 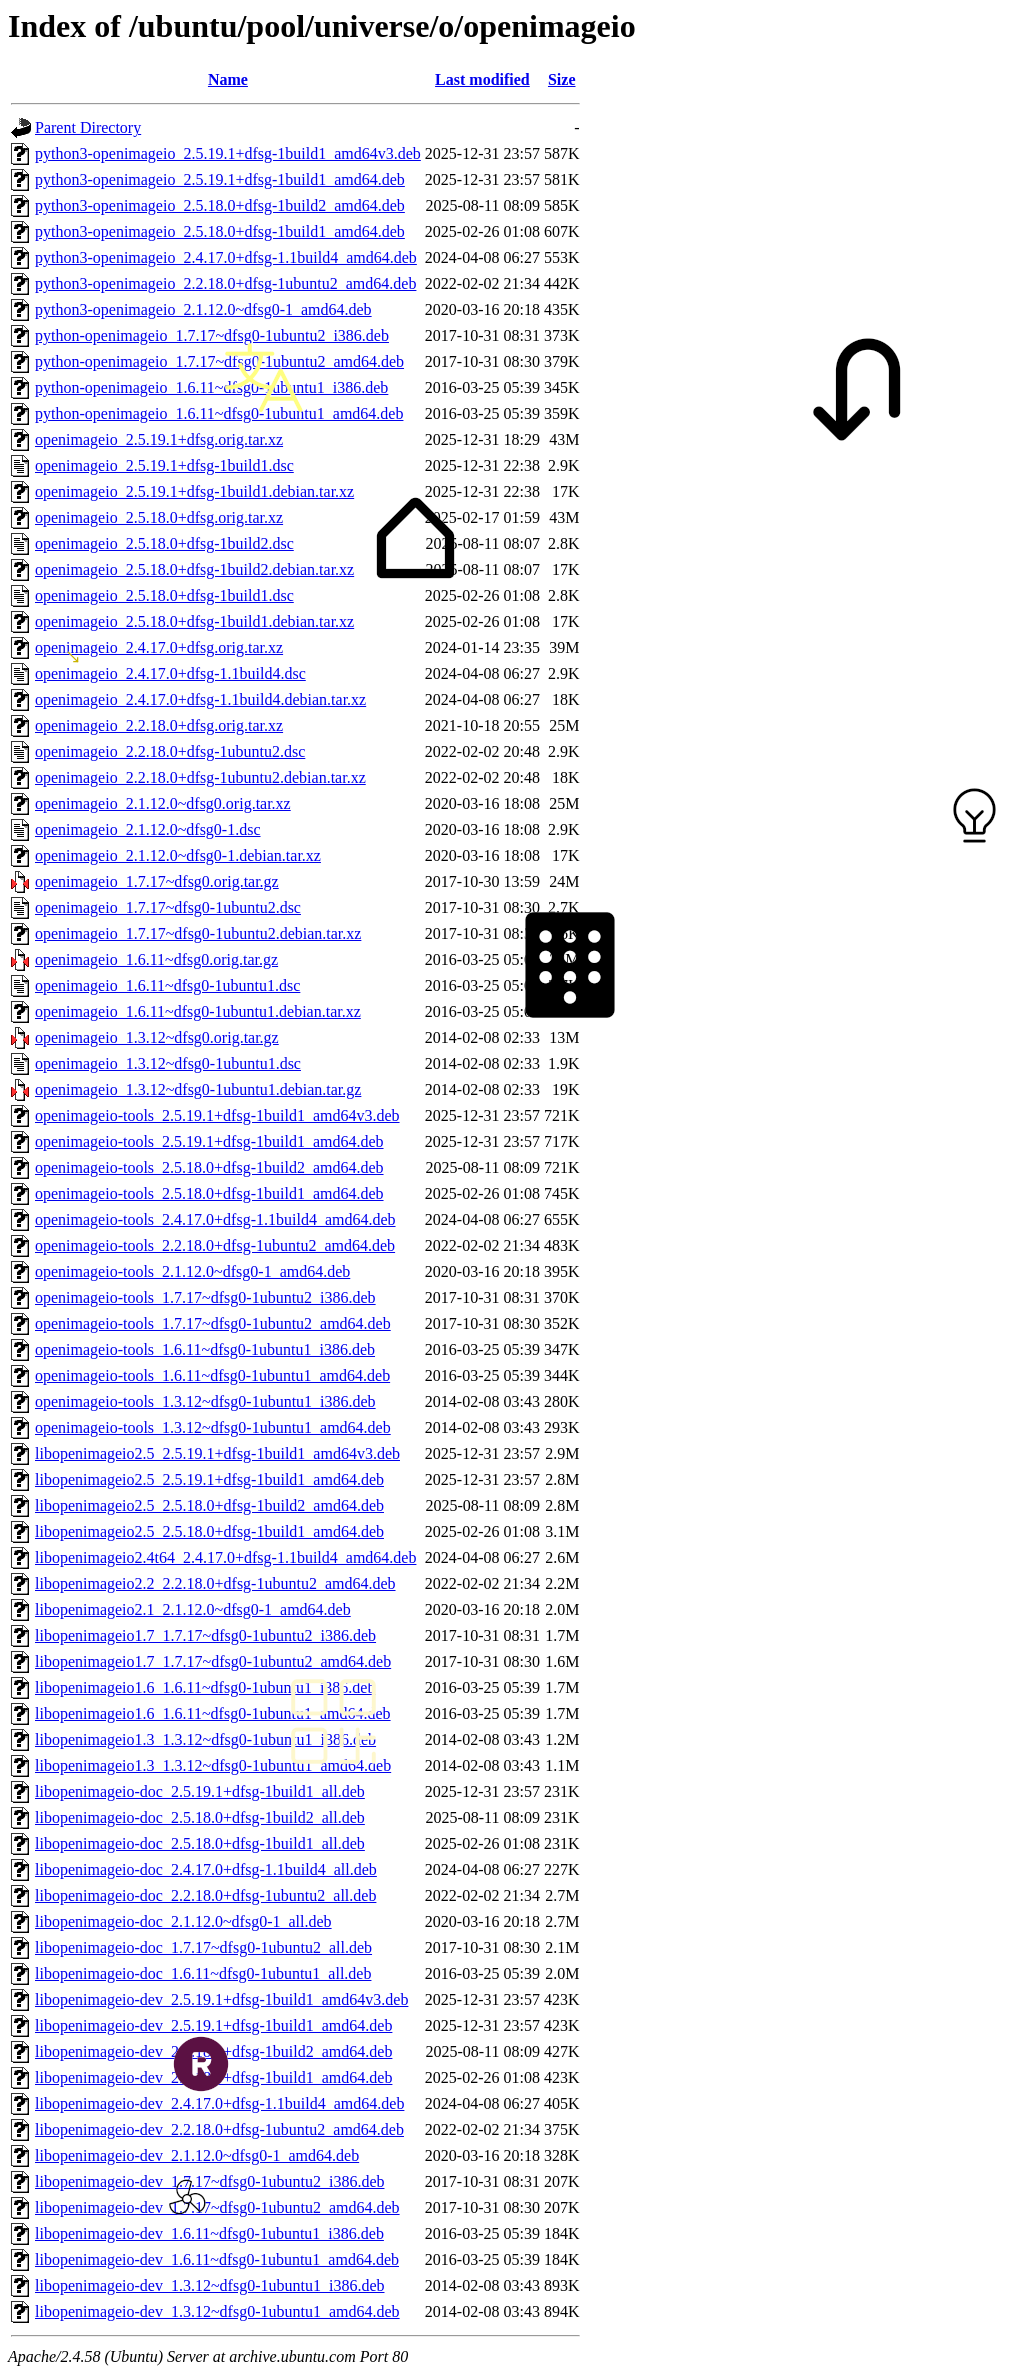 What do you see at coordinates (333, 1721) in the screenshot?
I see `scan or generate a qr code` at bounding box center [333, 1721].